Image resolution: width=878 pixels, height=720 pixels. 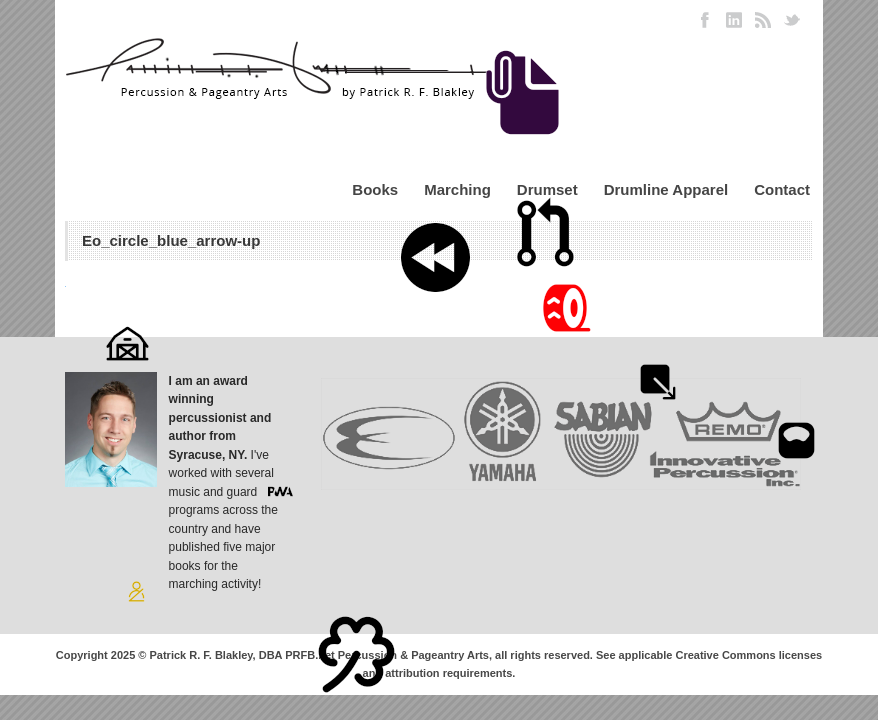 I want to click on indicates a michelin green star rating for sustainable restaurants, so click(x=356, y=654).